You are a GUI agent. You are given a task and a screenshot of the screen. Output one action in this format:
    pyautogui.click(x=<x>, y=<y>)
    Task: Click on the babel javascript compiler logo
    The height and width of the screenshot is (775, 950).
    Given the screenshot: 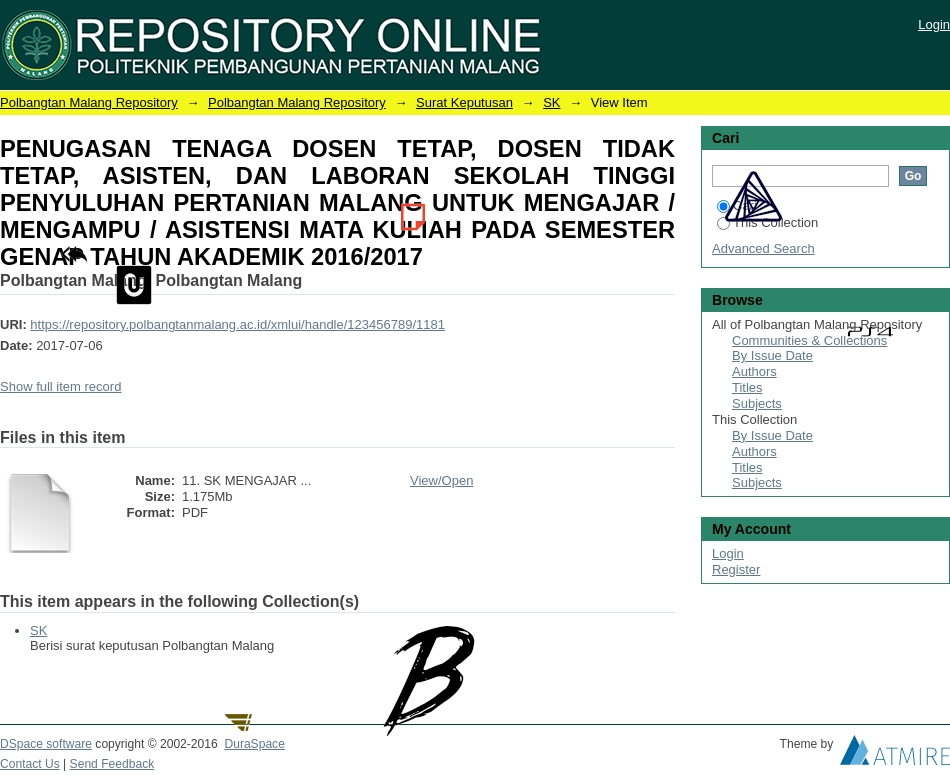 What is the action you would take?
    pyautogui.click(x=429, y=681)
    